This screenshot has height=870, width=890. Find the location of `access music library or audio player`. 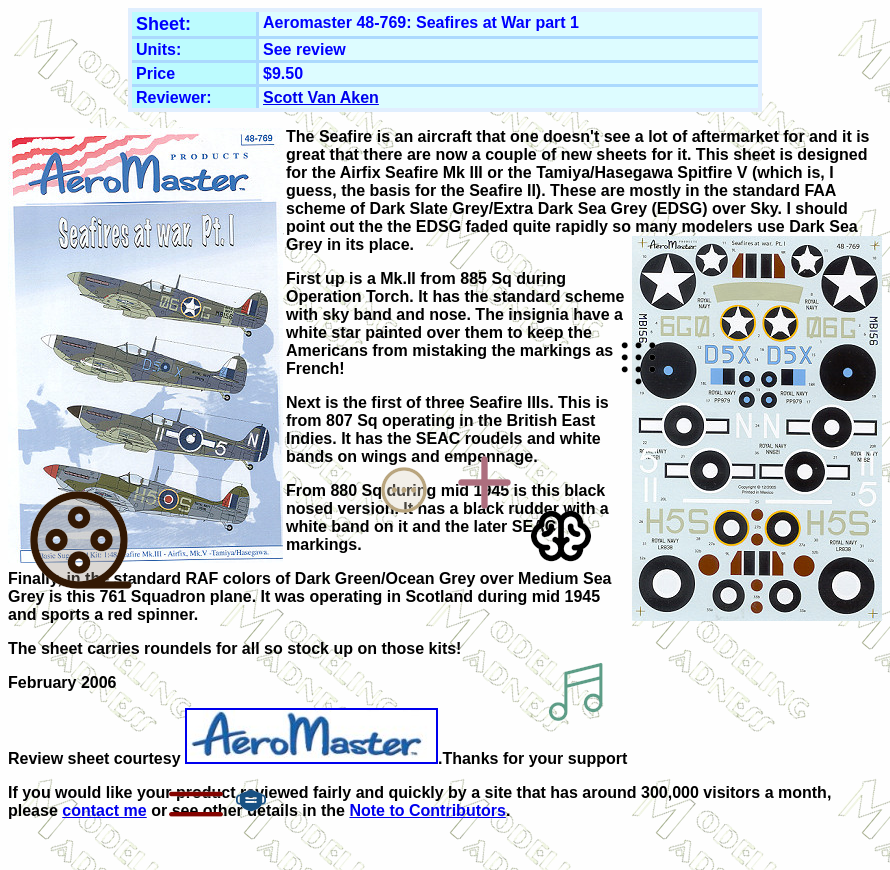

access music library or audio player is located at coordinates (579, 693).